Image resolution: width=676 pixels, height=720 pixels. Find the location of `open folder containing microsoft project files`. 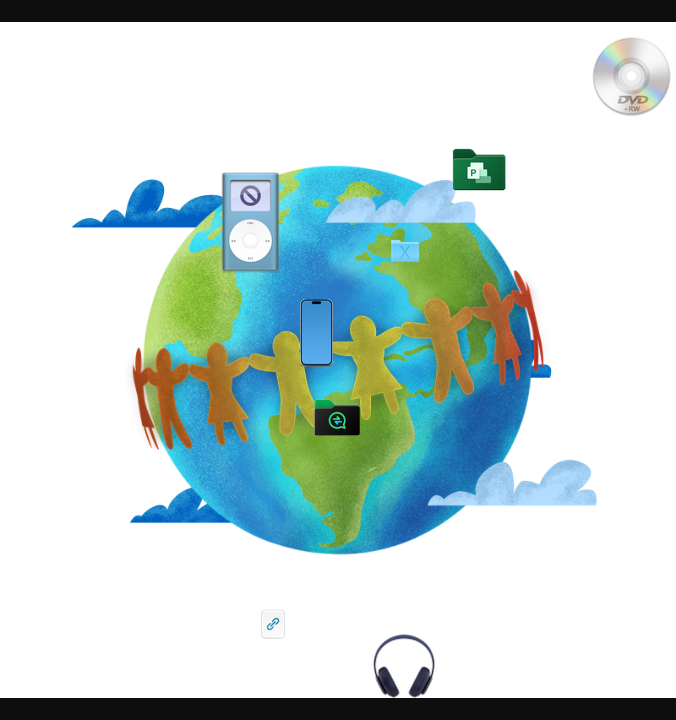

open folder containing microsoft project files is located at coordinates (479, 171).